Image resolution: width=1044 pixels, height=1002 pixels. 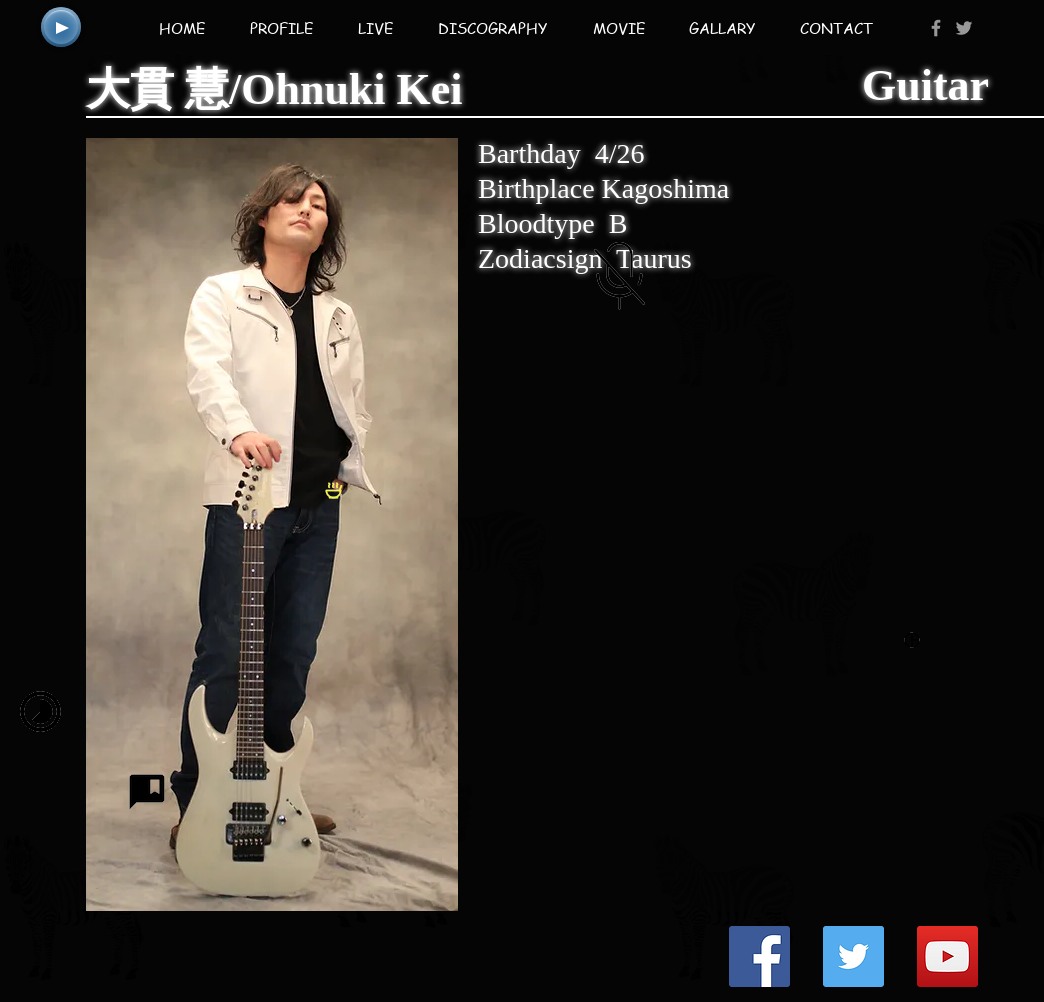 I want to click on enable timelapse recording mode, so click(x=40, y=711).